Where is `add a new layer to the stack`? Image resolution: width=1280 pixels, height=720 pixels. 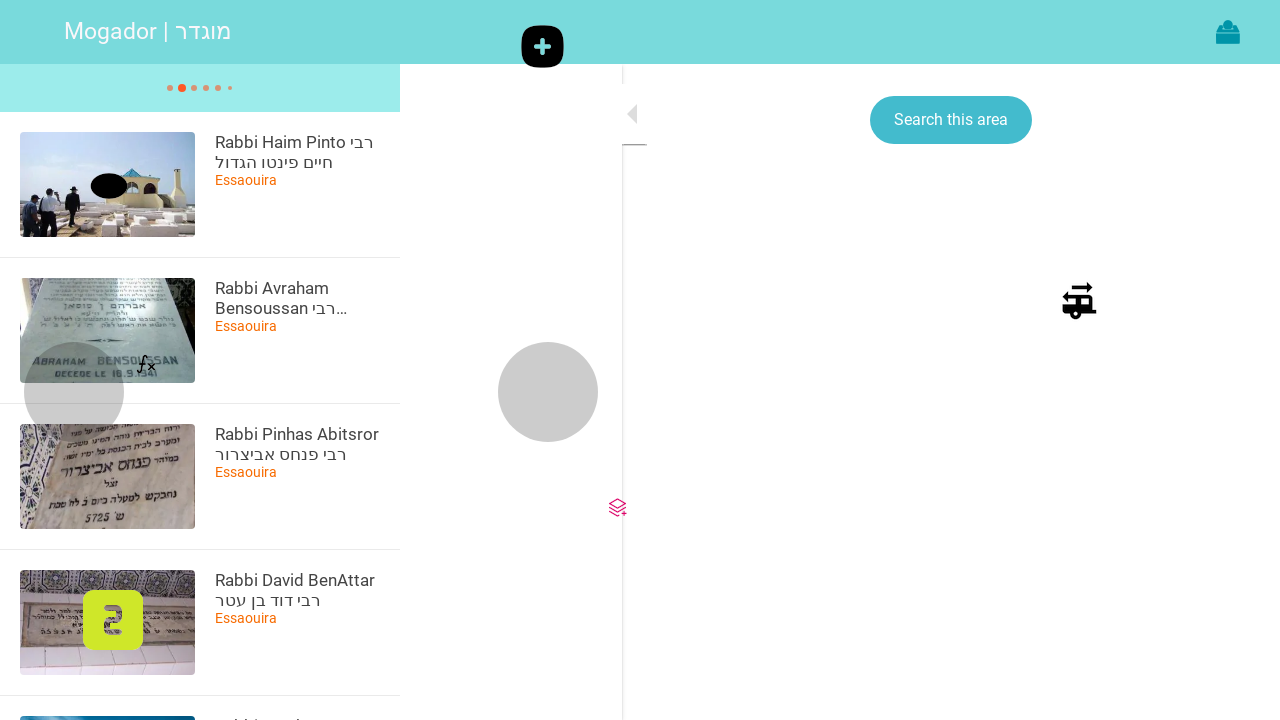
add a new layer to the stack is located at coordinates (617, 507).